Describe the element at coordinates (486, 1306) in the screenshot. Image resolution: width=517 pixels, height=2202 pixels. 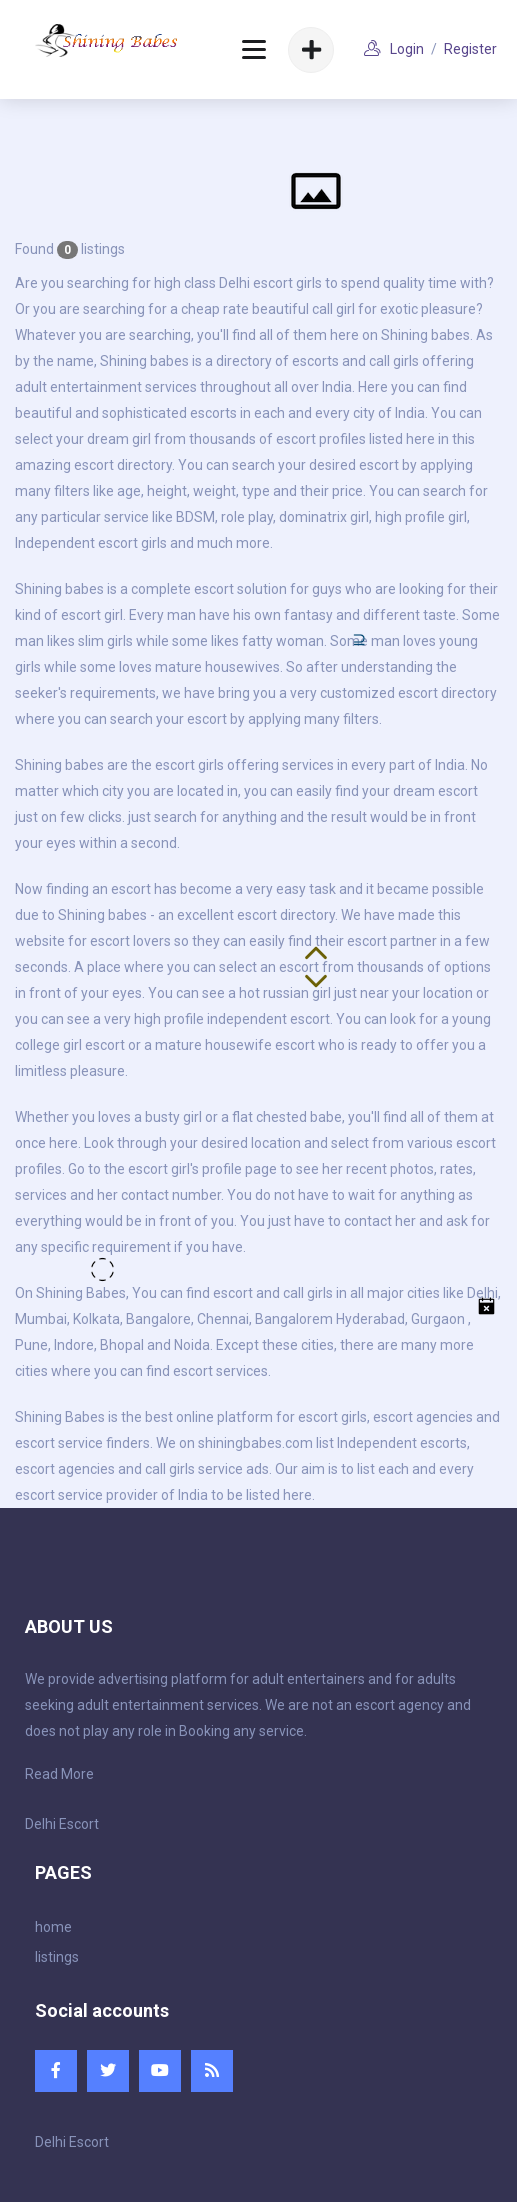
I see `cancel or delete a scheduled event` at that location.